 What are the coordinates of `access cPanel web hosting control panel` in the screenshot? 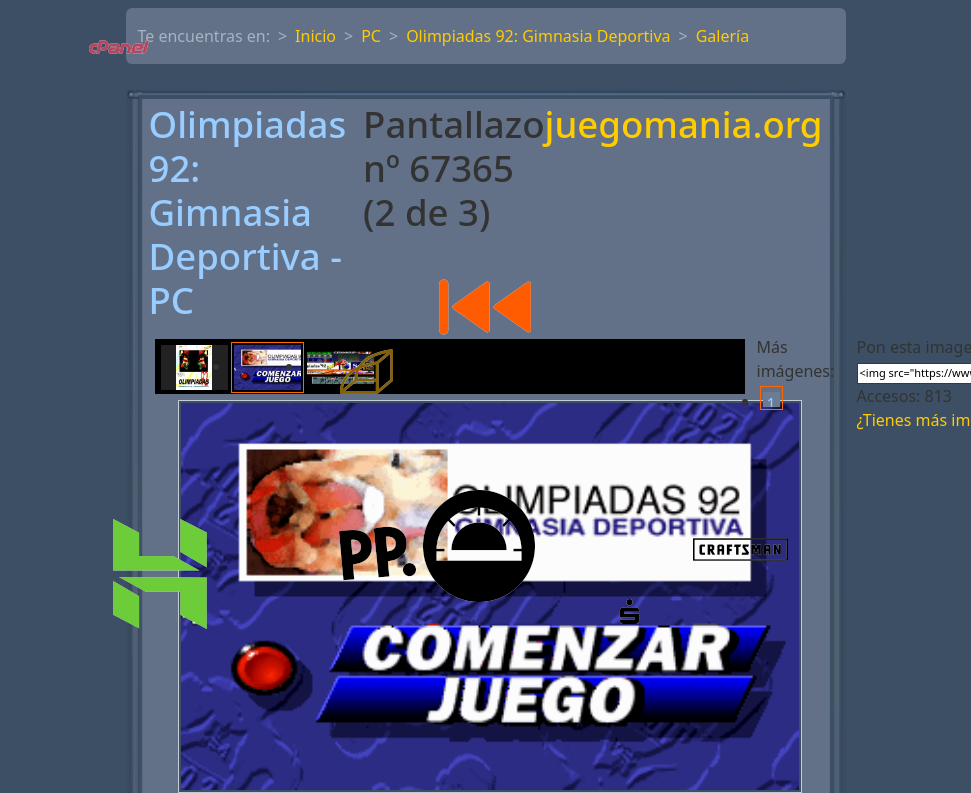 It's located at (119, 47).